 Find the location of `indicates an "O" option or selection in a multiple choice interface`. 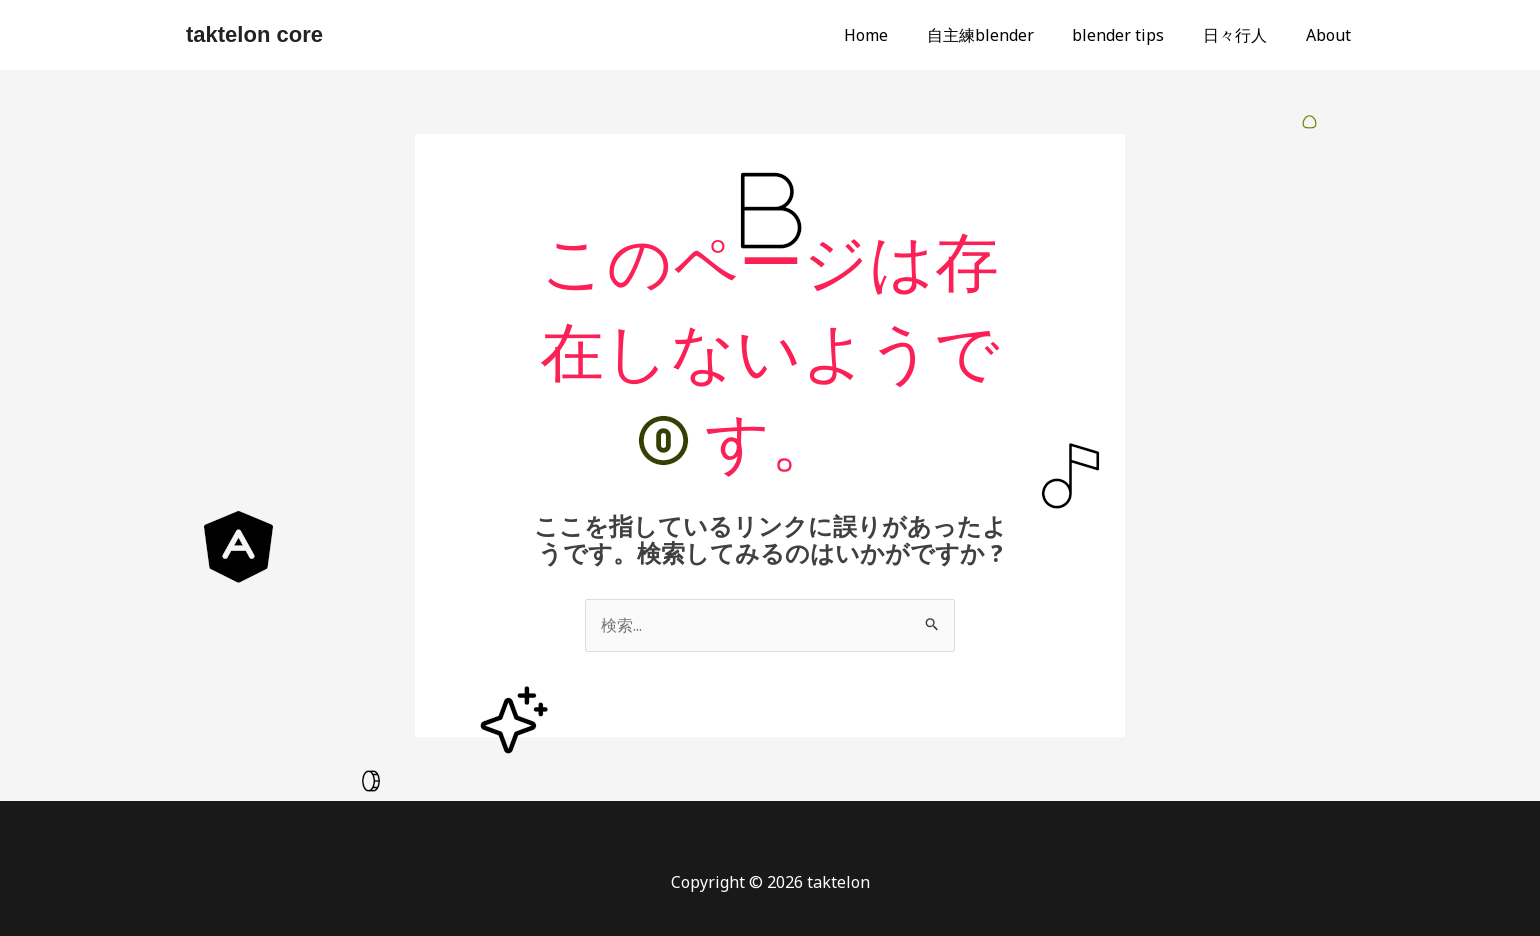

indicates an "O" option or selection in a multiple choice interface is located at coordinates (663, 440).